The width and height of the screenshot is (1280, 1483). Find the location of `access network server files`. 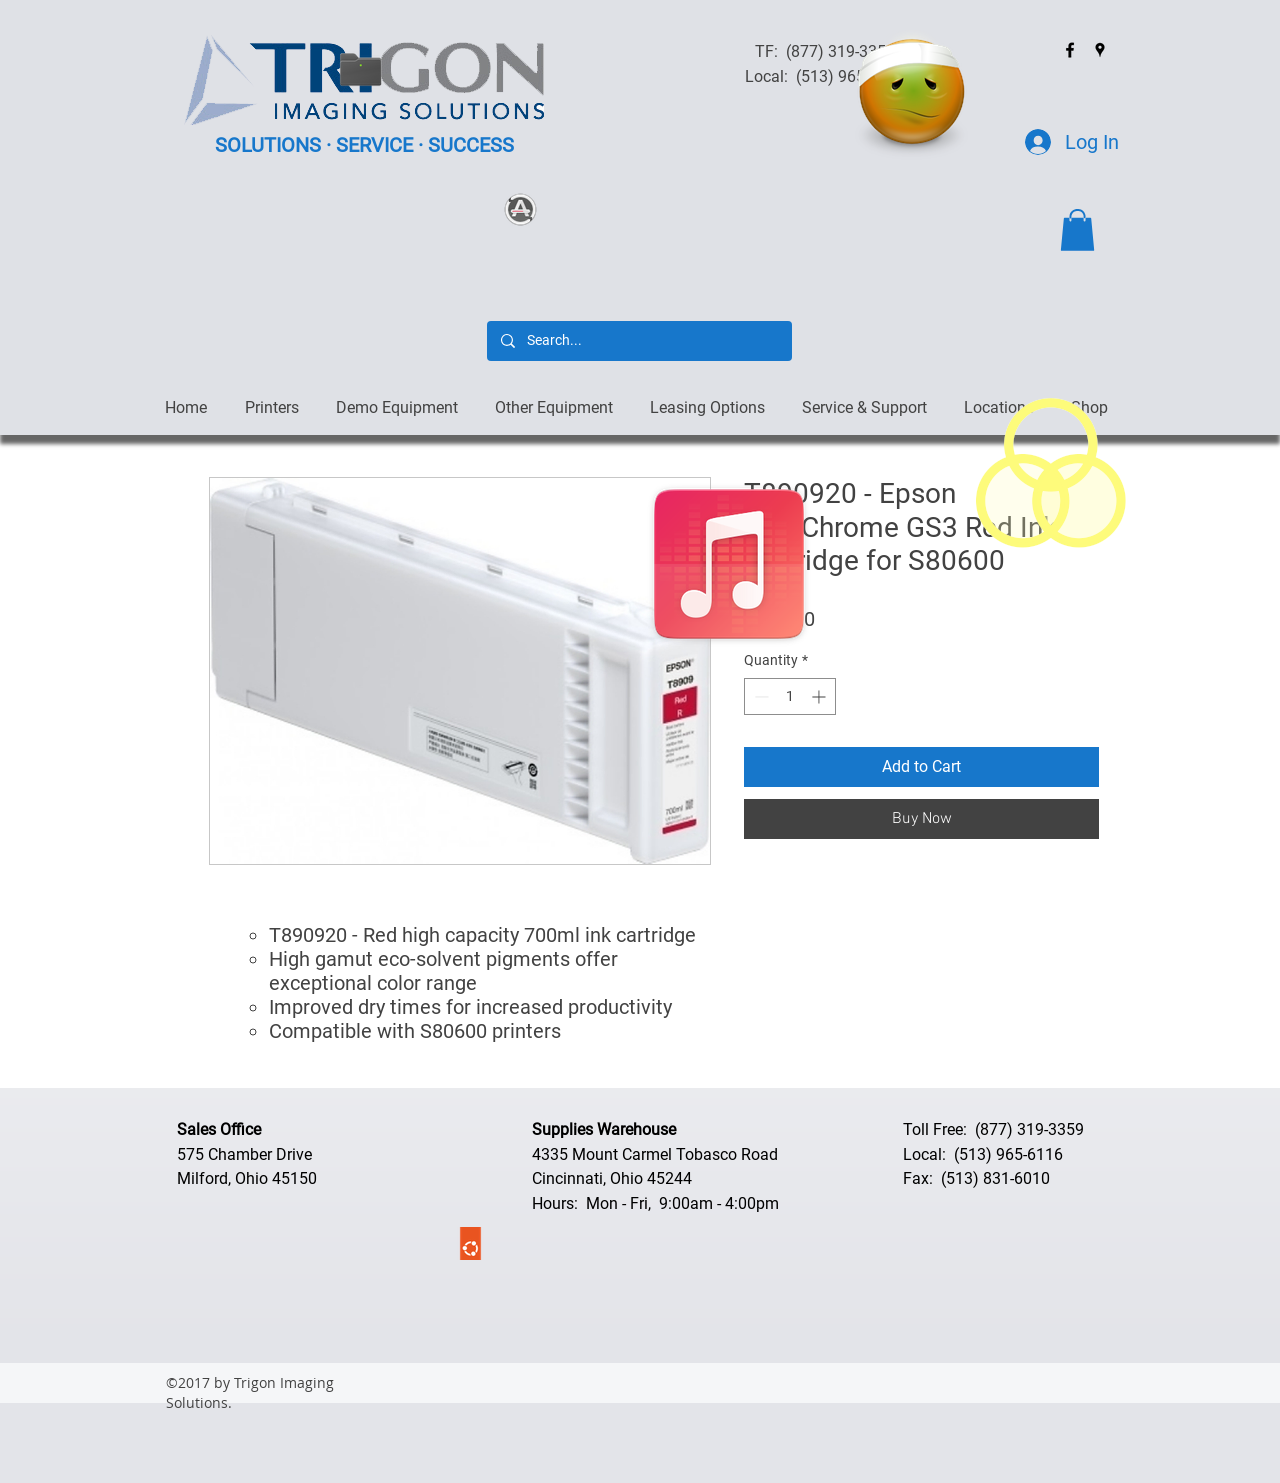

access network server files is located at coordinates (360, 70).